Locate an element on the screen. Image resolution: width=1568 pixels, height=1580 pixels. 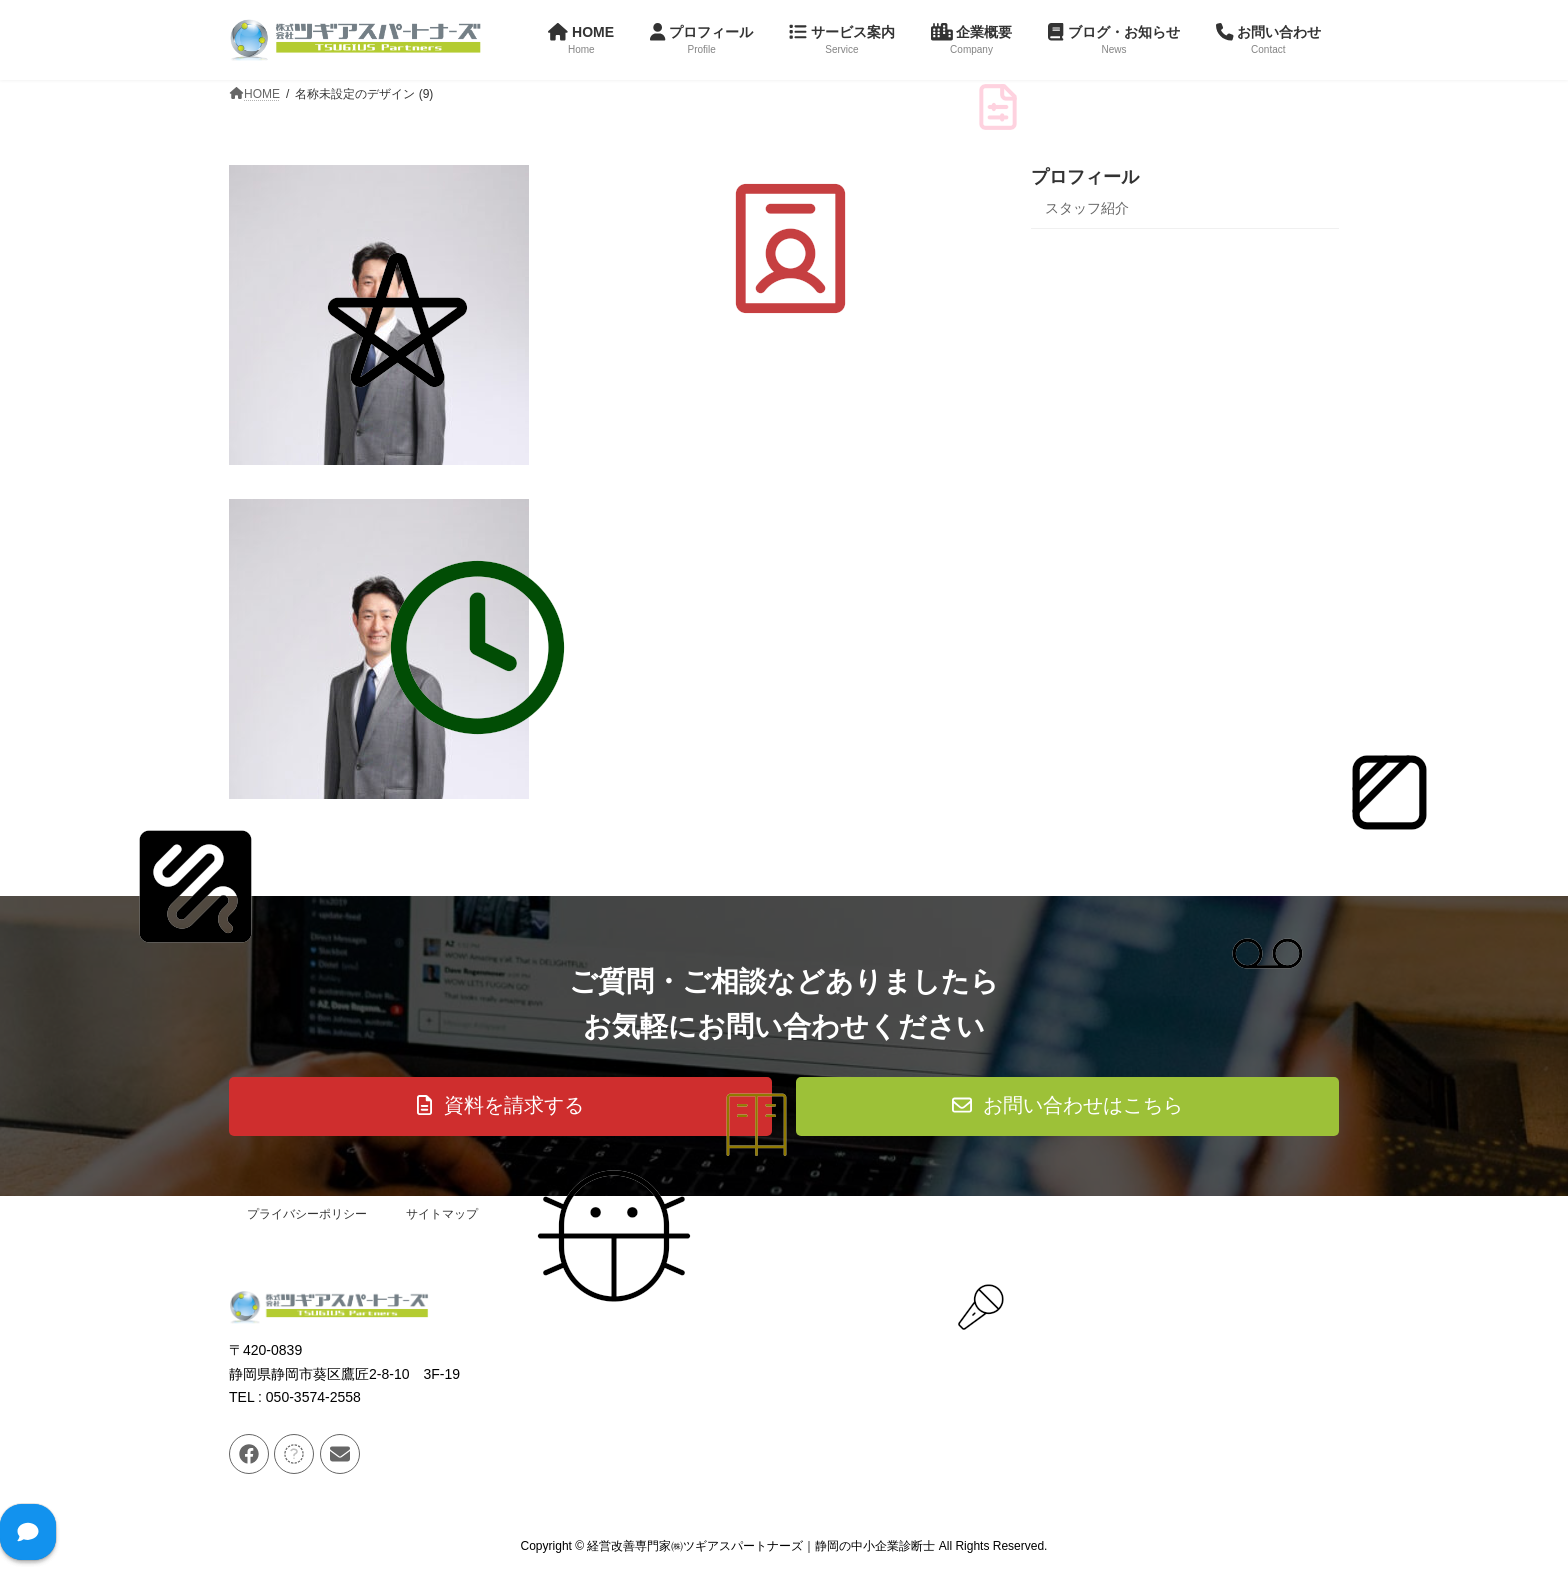
access storage lockers is located at coordinates (756, 1123).